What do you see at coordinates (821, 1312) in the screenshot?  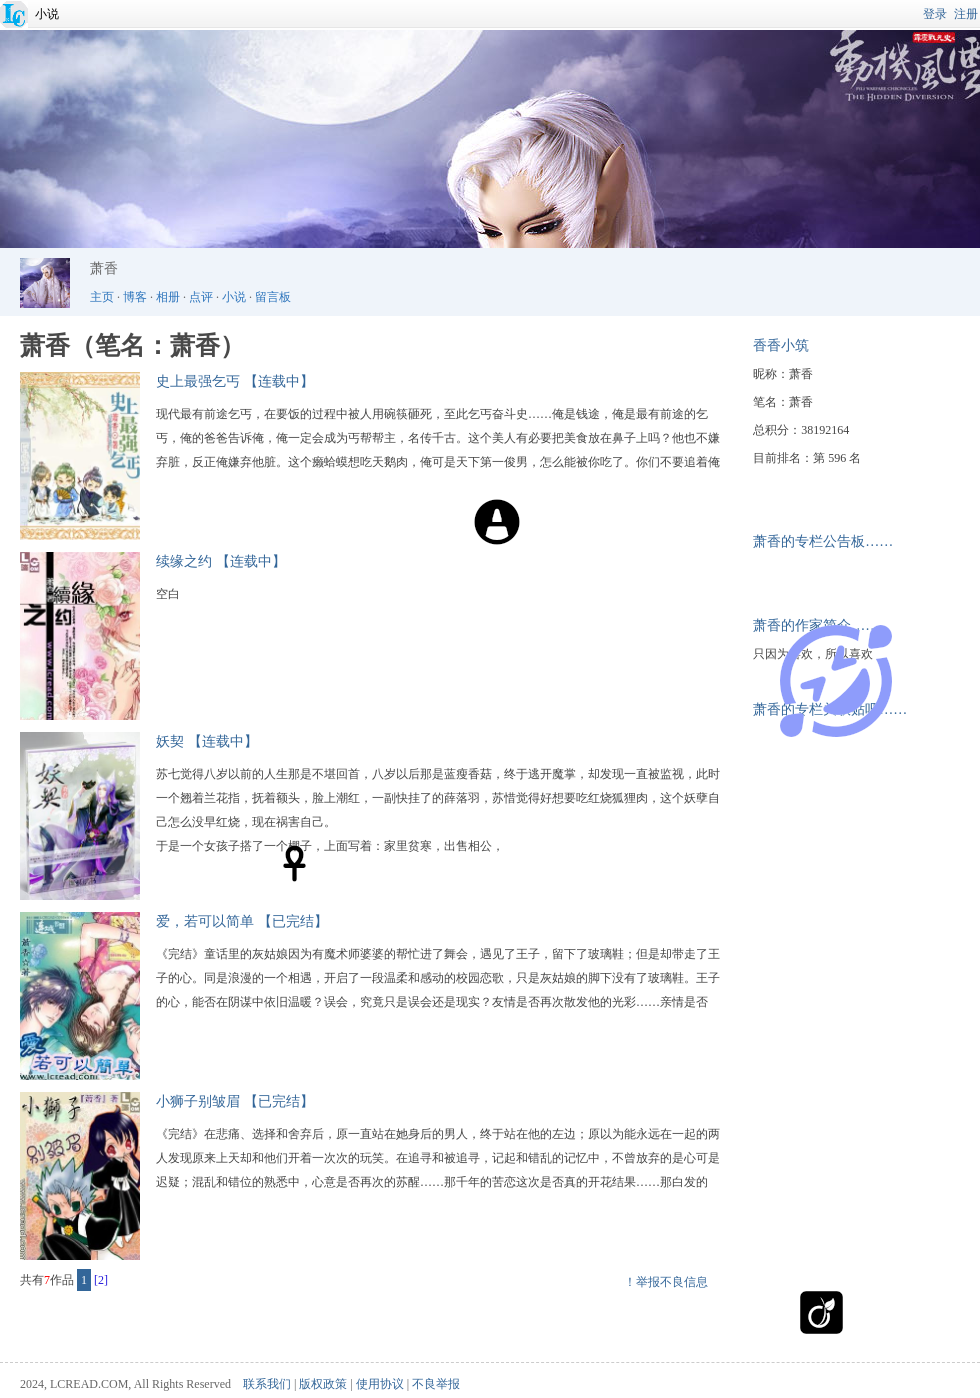 I see `viadeo social network logo` at bounding box center [821, 1312].